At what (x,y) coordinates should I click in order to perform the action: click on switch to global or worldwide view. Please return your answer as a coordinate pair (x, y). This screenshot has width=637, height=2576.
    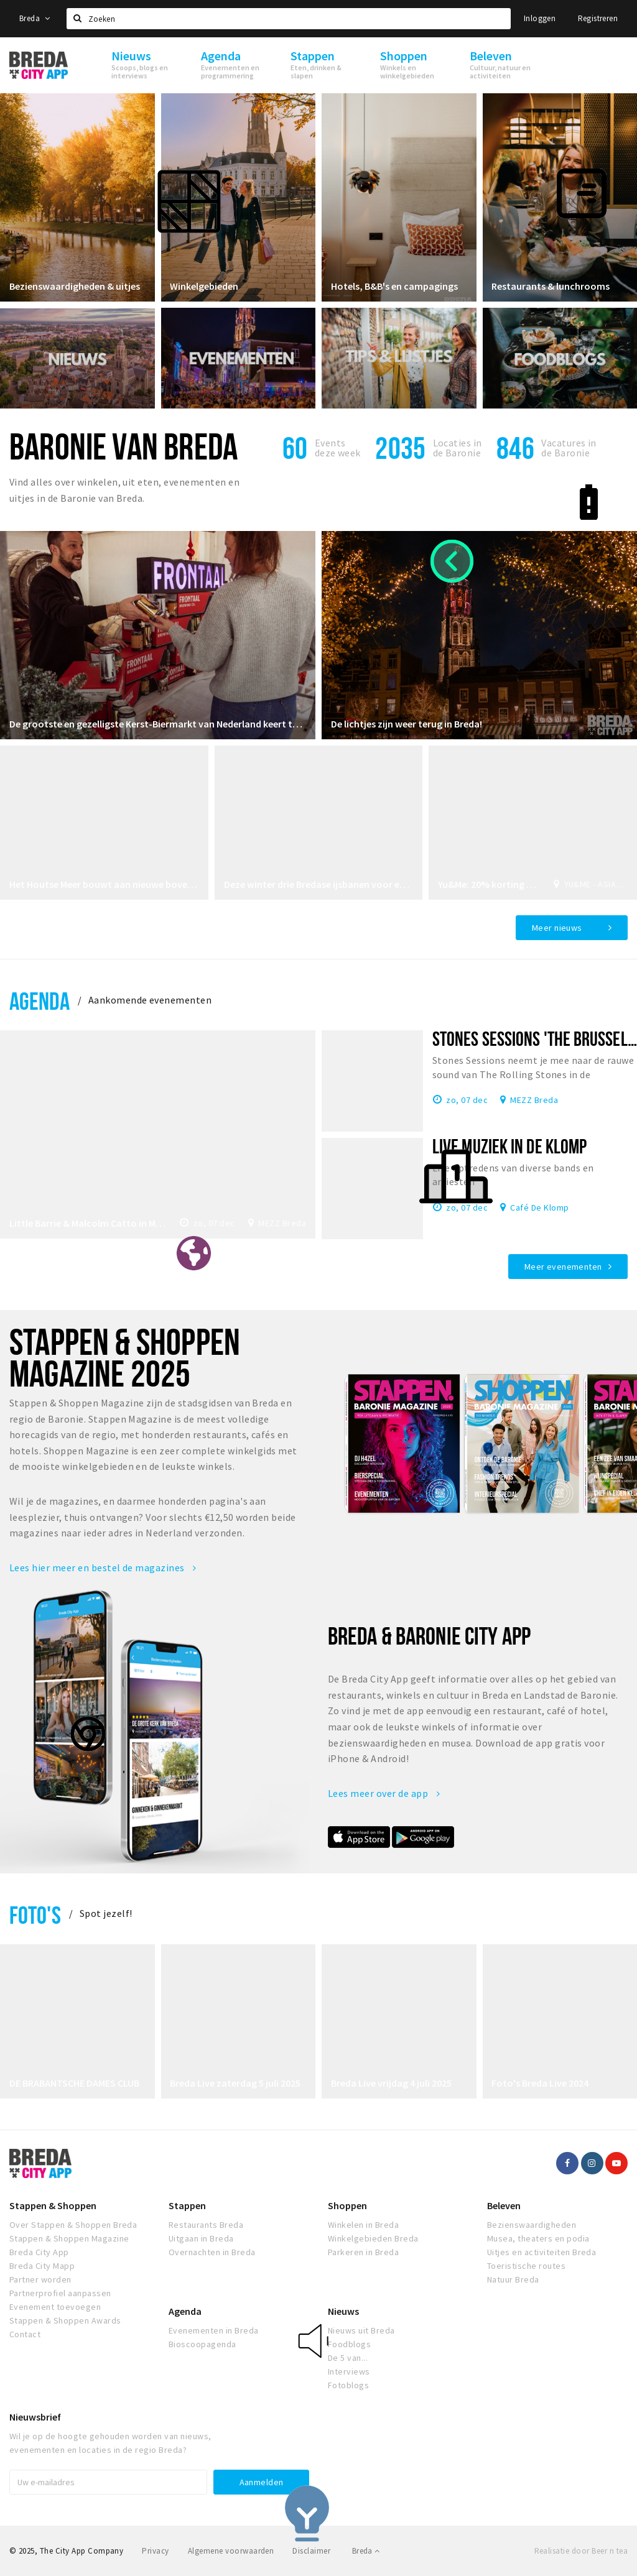
    Looking at the image, I should click on (193, 1253).